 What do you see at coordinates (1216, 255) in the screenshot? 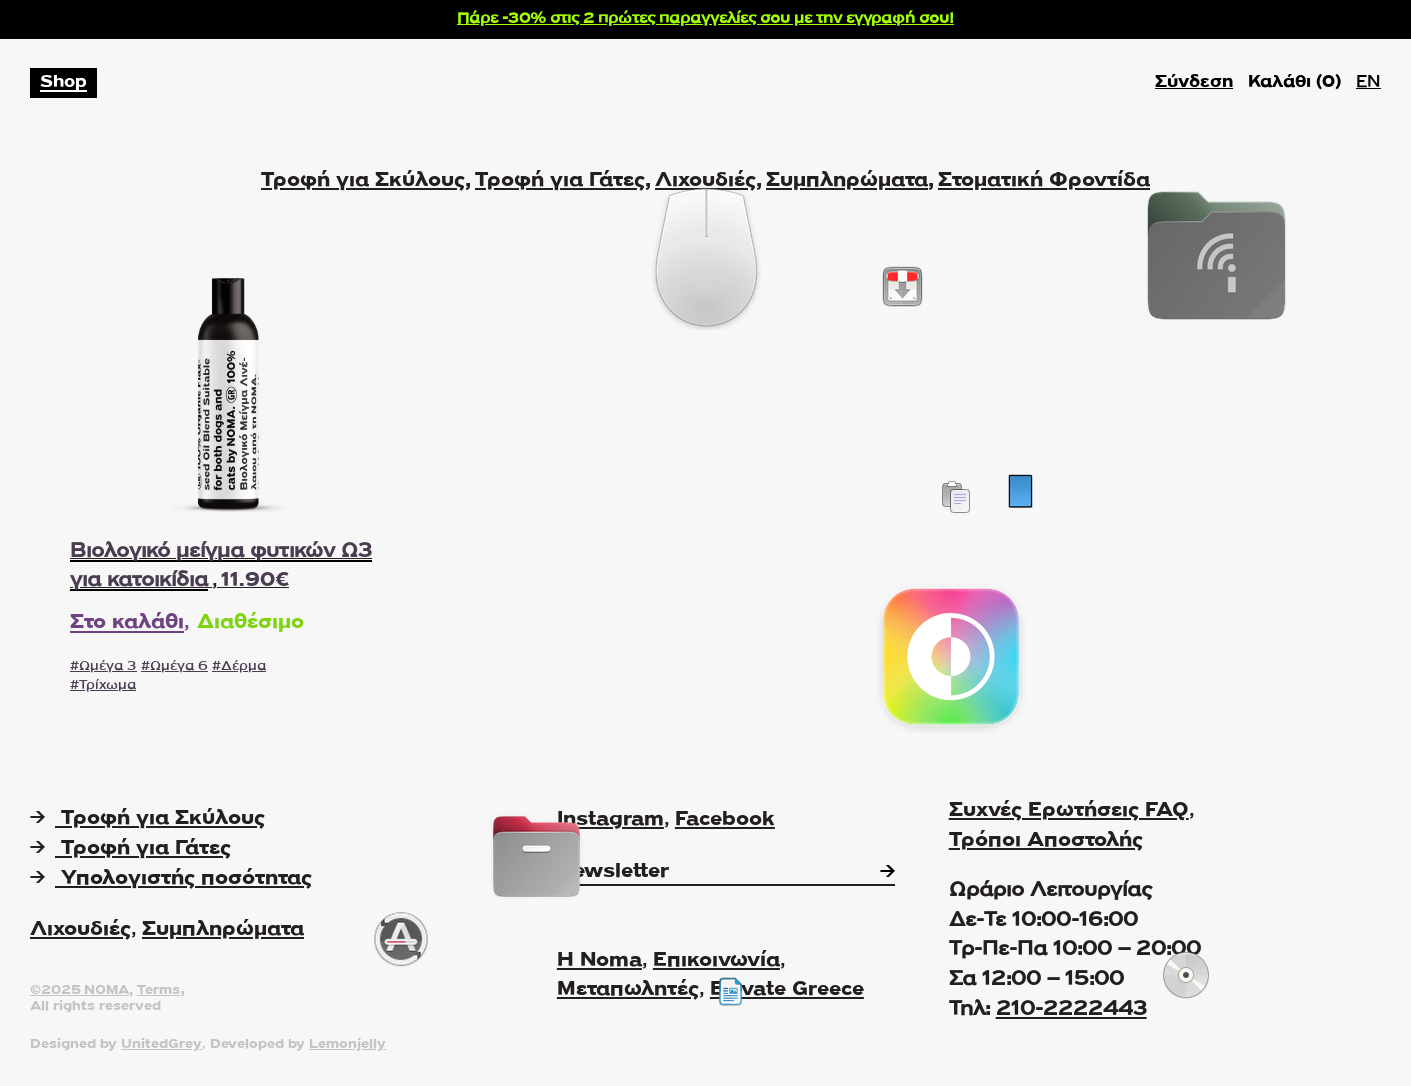
I see `open insync cloud sync folder` at bounding box center [1216, 255].